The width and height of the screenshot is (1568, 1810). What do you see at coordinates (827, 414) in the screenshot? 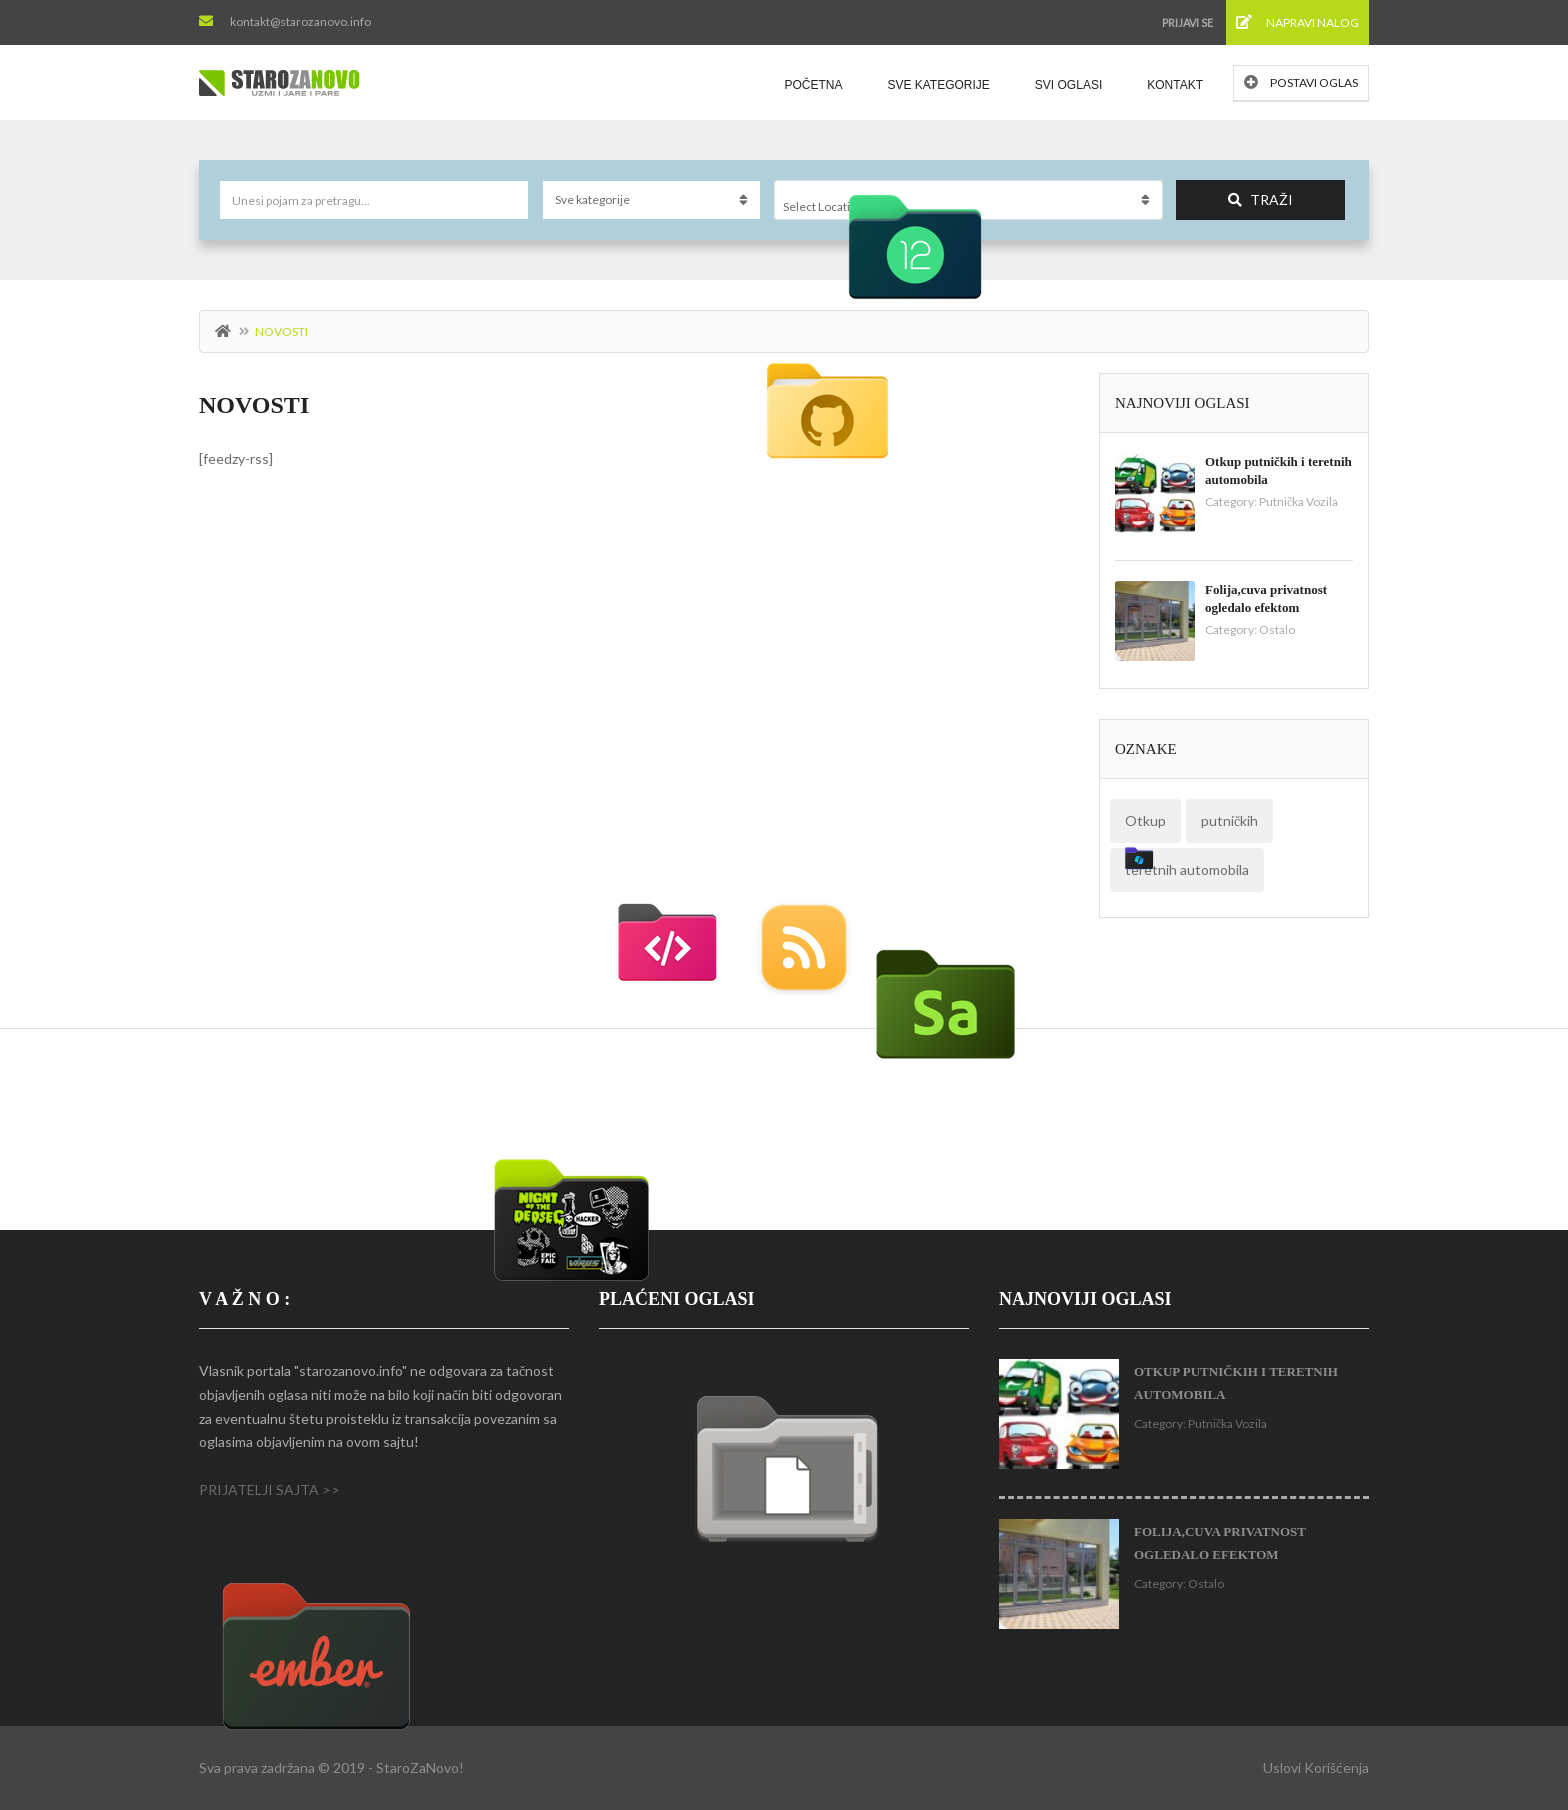
I see `open folder containing github projects` at bounding box center [827, 414].